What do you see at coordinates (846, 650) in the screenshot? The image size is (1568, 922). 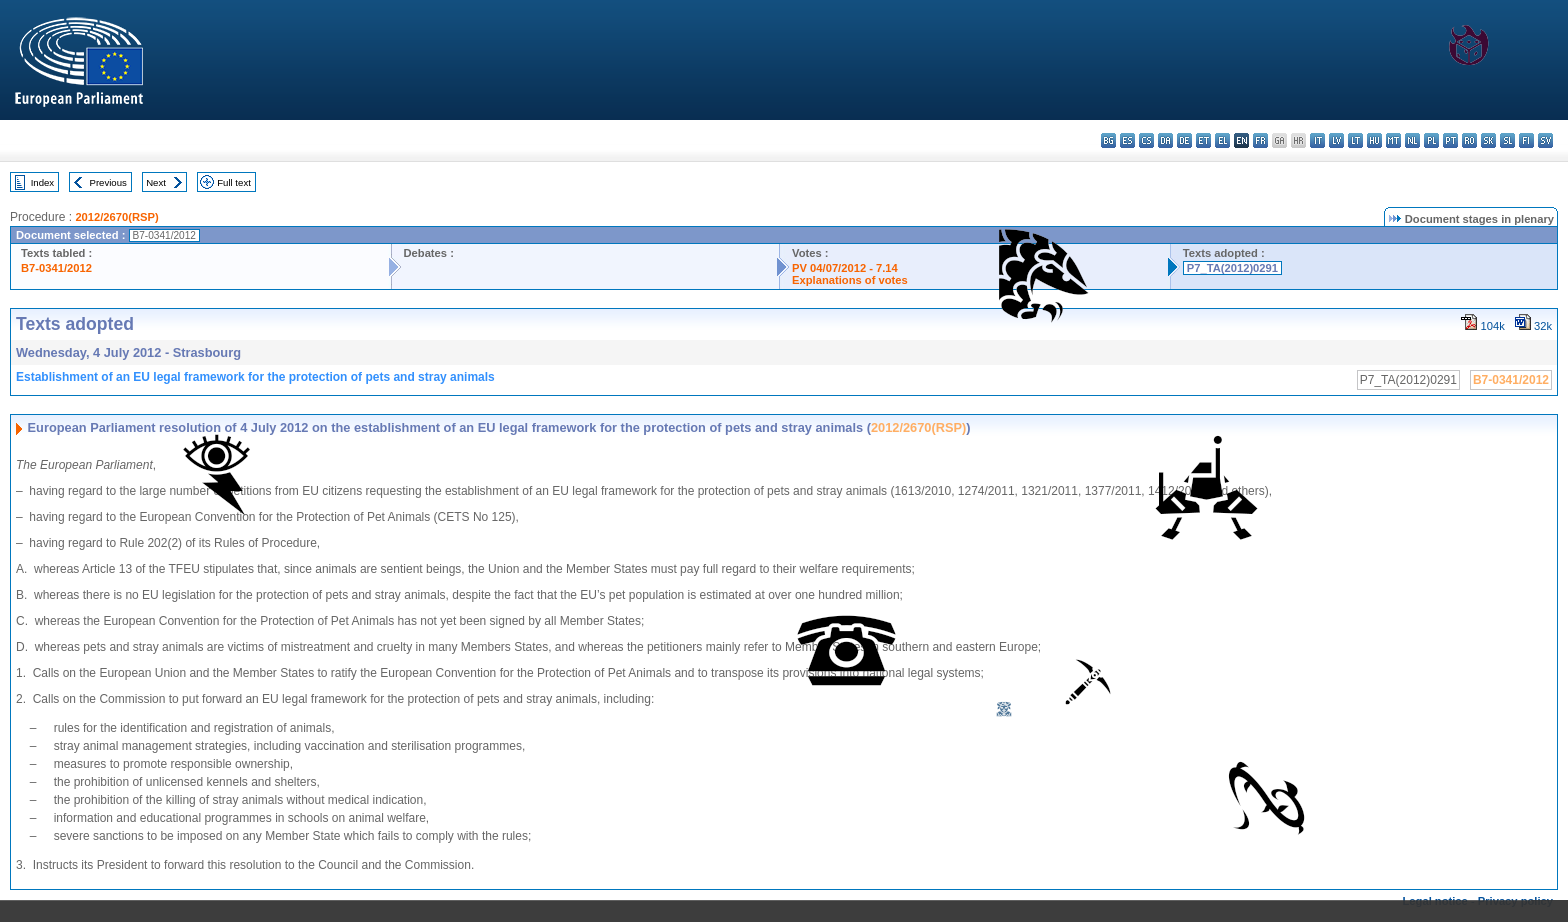 I see `contact customer support via phone` at bounding box center [846, 650].